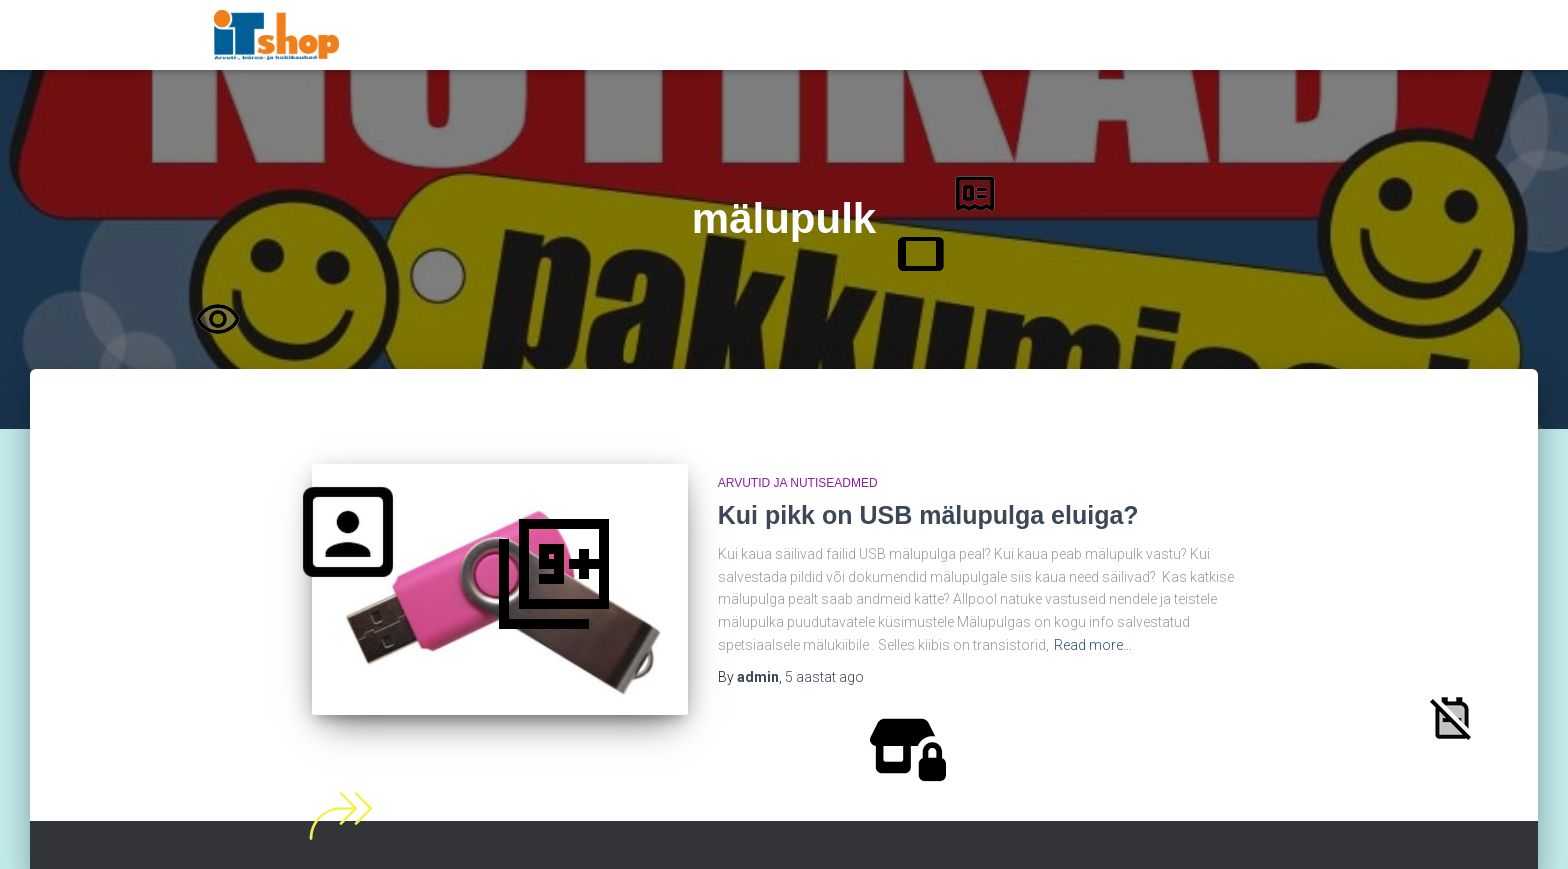  What do you see at coordinates (341, 816) in the screenshot?
I see `forward or share content multiple times` at bounding box center [341, 816].